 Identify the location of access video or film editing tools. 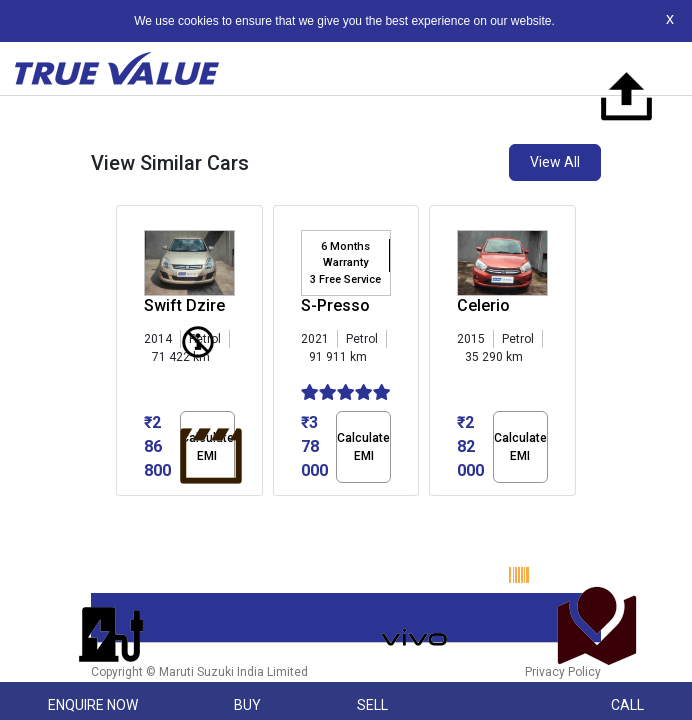
(211, 456).